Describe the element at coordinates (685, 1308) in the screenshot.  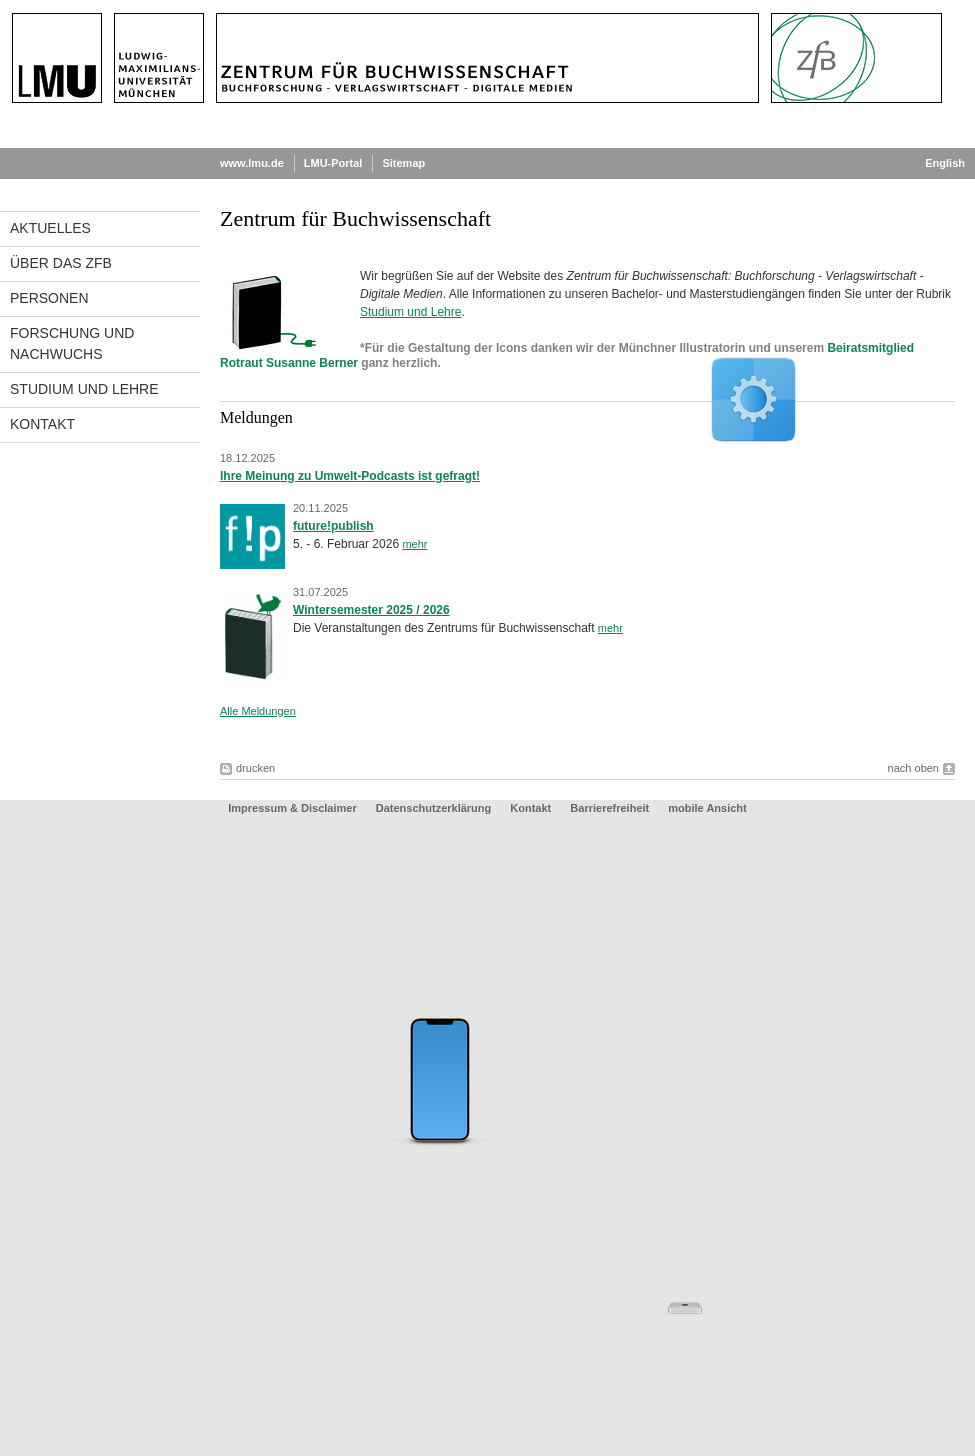
I see `represents a connected mac mini device` at that location.